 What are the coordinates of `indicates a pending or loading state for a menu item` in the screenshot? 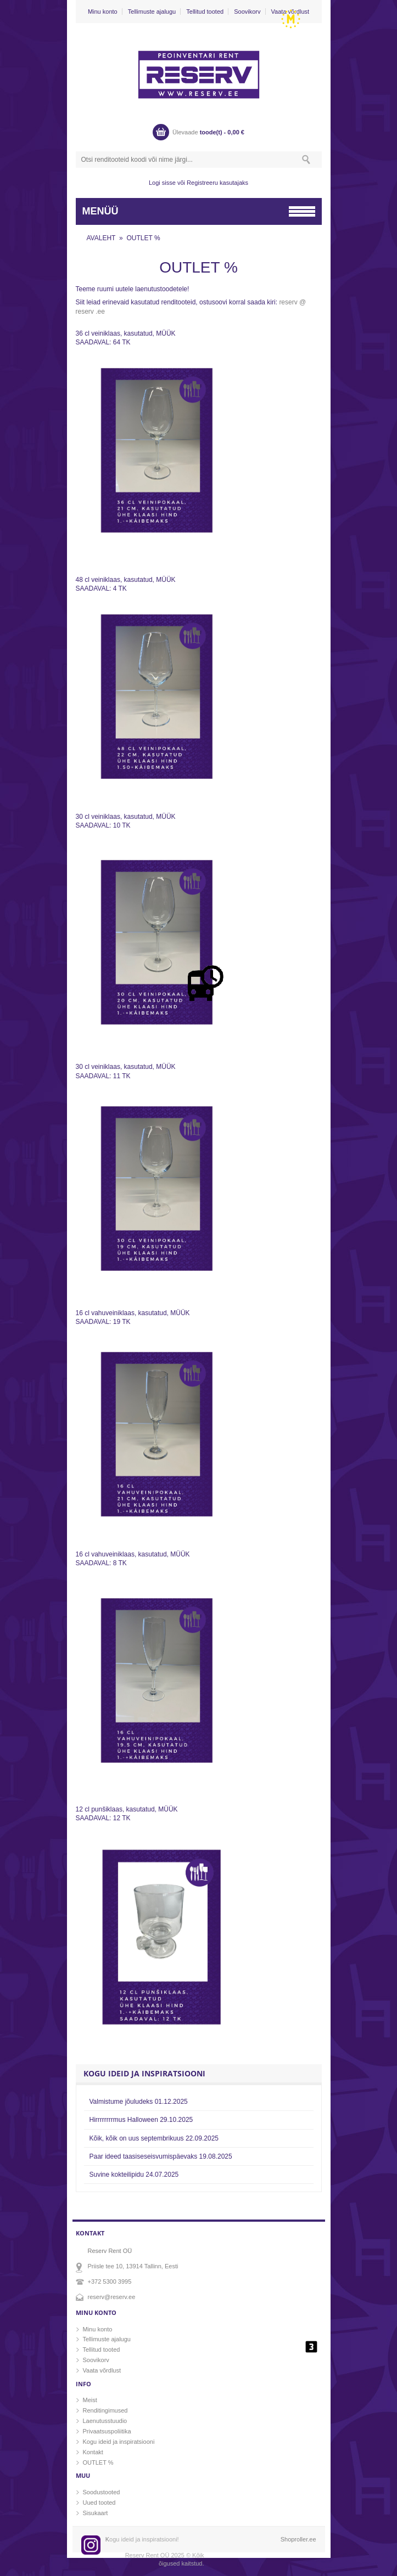 It's located at (290, 19).